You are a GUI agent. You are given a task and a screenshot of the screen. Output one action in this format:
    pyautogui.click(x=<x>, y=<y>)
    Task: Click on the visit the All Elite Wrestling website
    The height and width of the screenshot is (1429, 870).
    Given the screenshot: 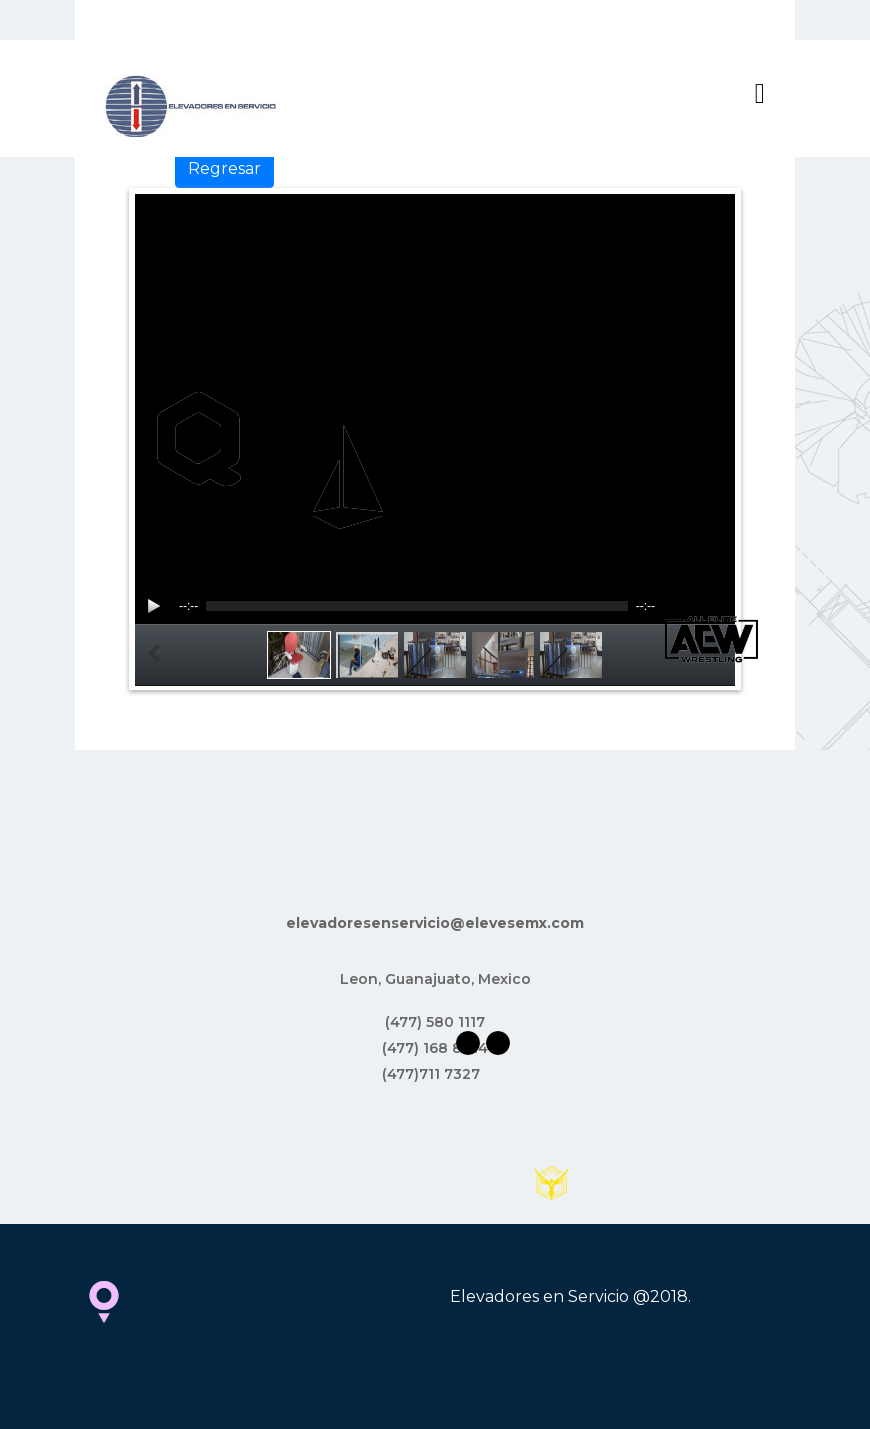 What is the action you would take?
    pyautogui.click(x=711, y=639)
    